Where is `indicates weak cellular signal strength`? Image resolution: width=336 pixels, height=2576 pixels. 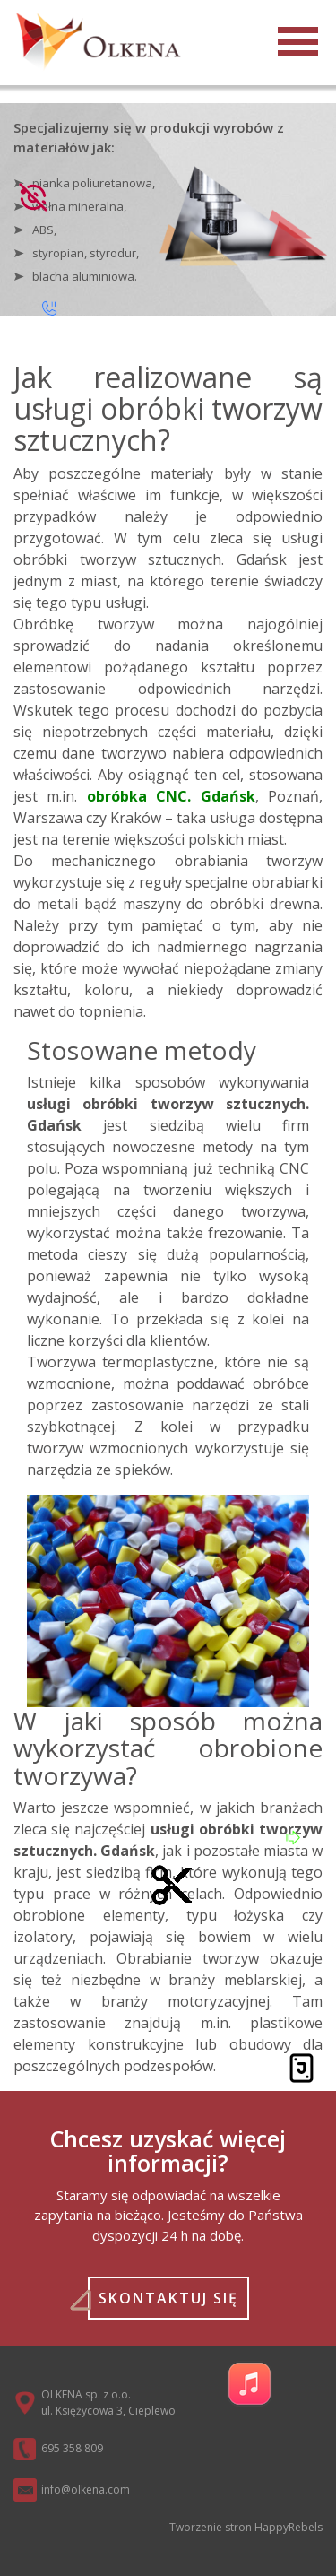 indicates weak cellular signal strength is located at coordinates (81, 2300).